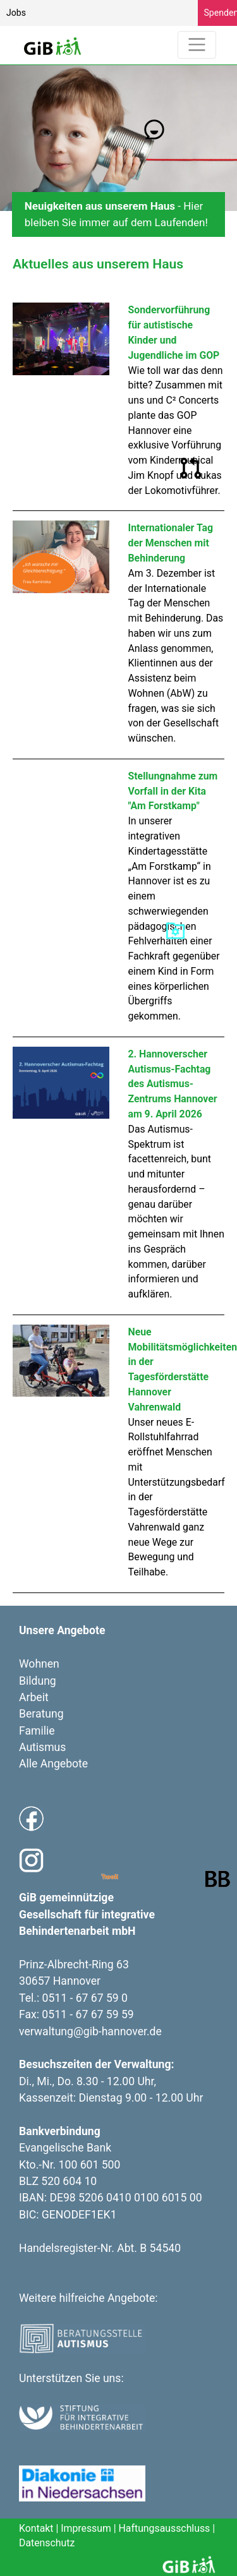 This screenshot has width=237, height=2576. What do you see at coordinates (217, 1879) in the screenshot?
I see `open the BookBub app` at bounding box center [217, 1879].